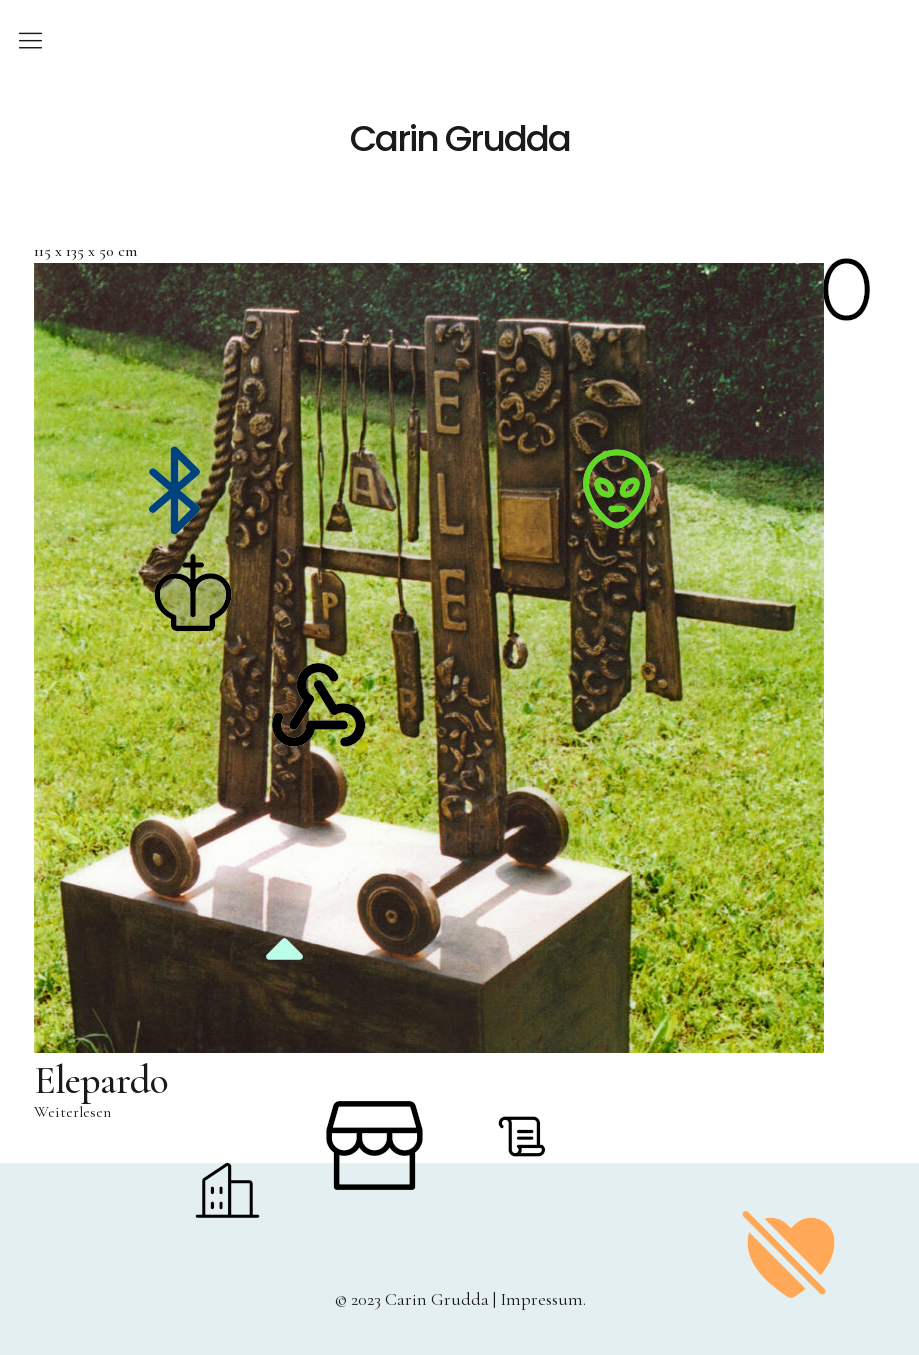 The height and width of the screenshot is (1355, 919). Describe the element at coordinates (788, 1254) in the screenshot. I see `remove from favorites` at that location.